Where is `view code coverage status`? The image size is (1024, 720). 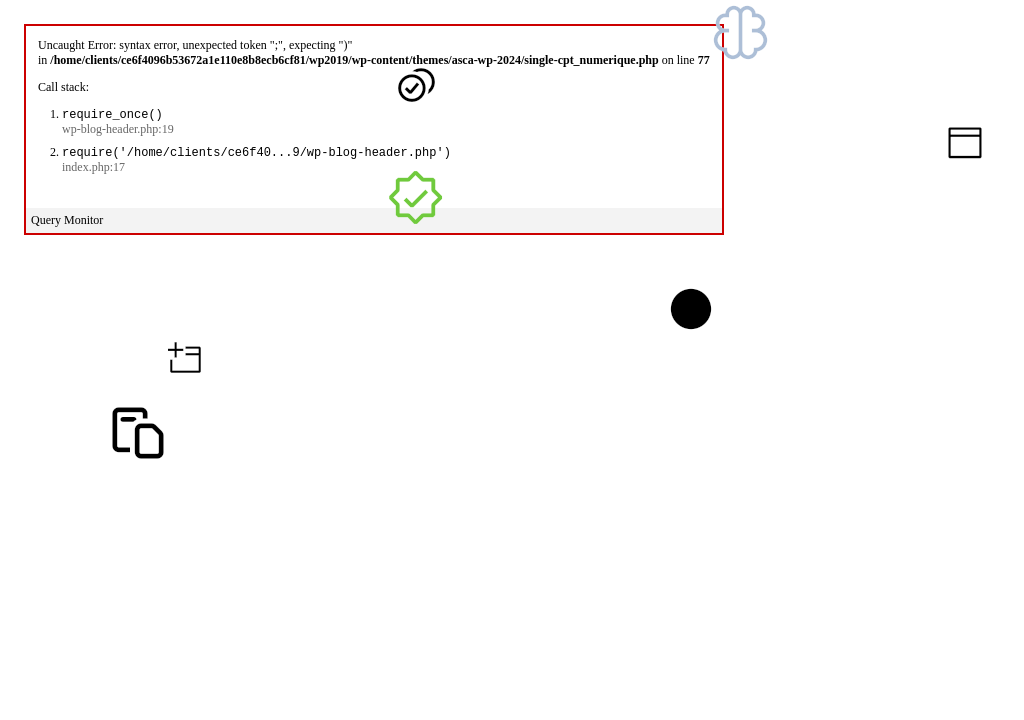 view code coverage status is located at coordinates (416, 83).